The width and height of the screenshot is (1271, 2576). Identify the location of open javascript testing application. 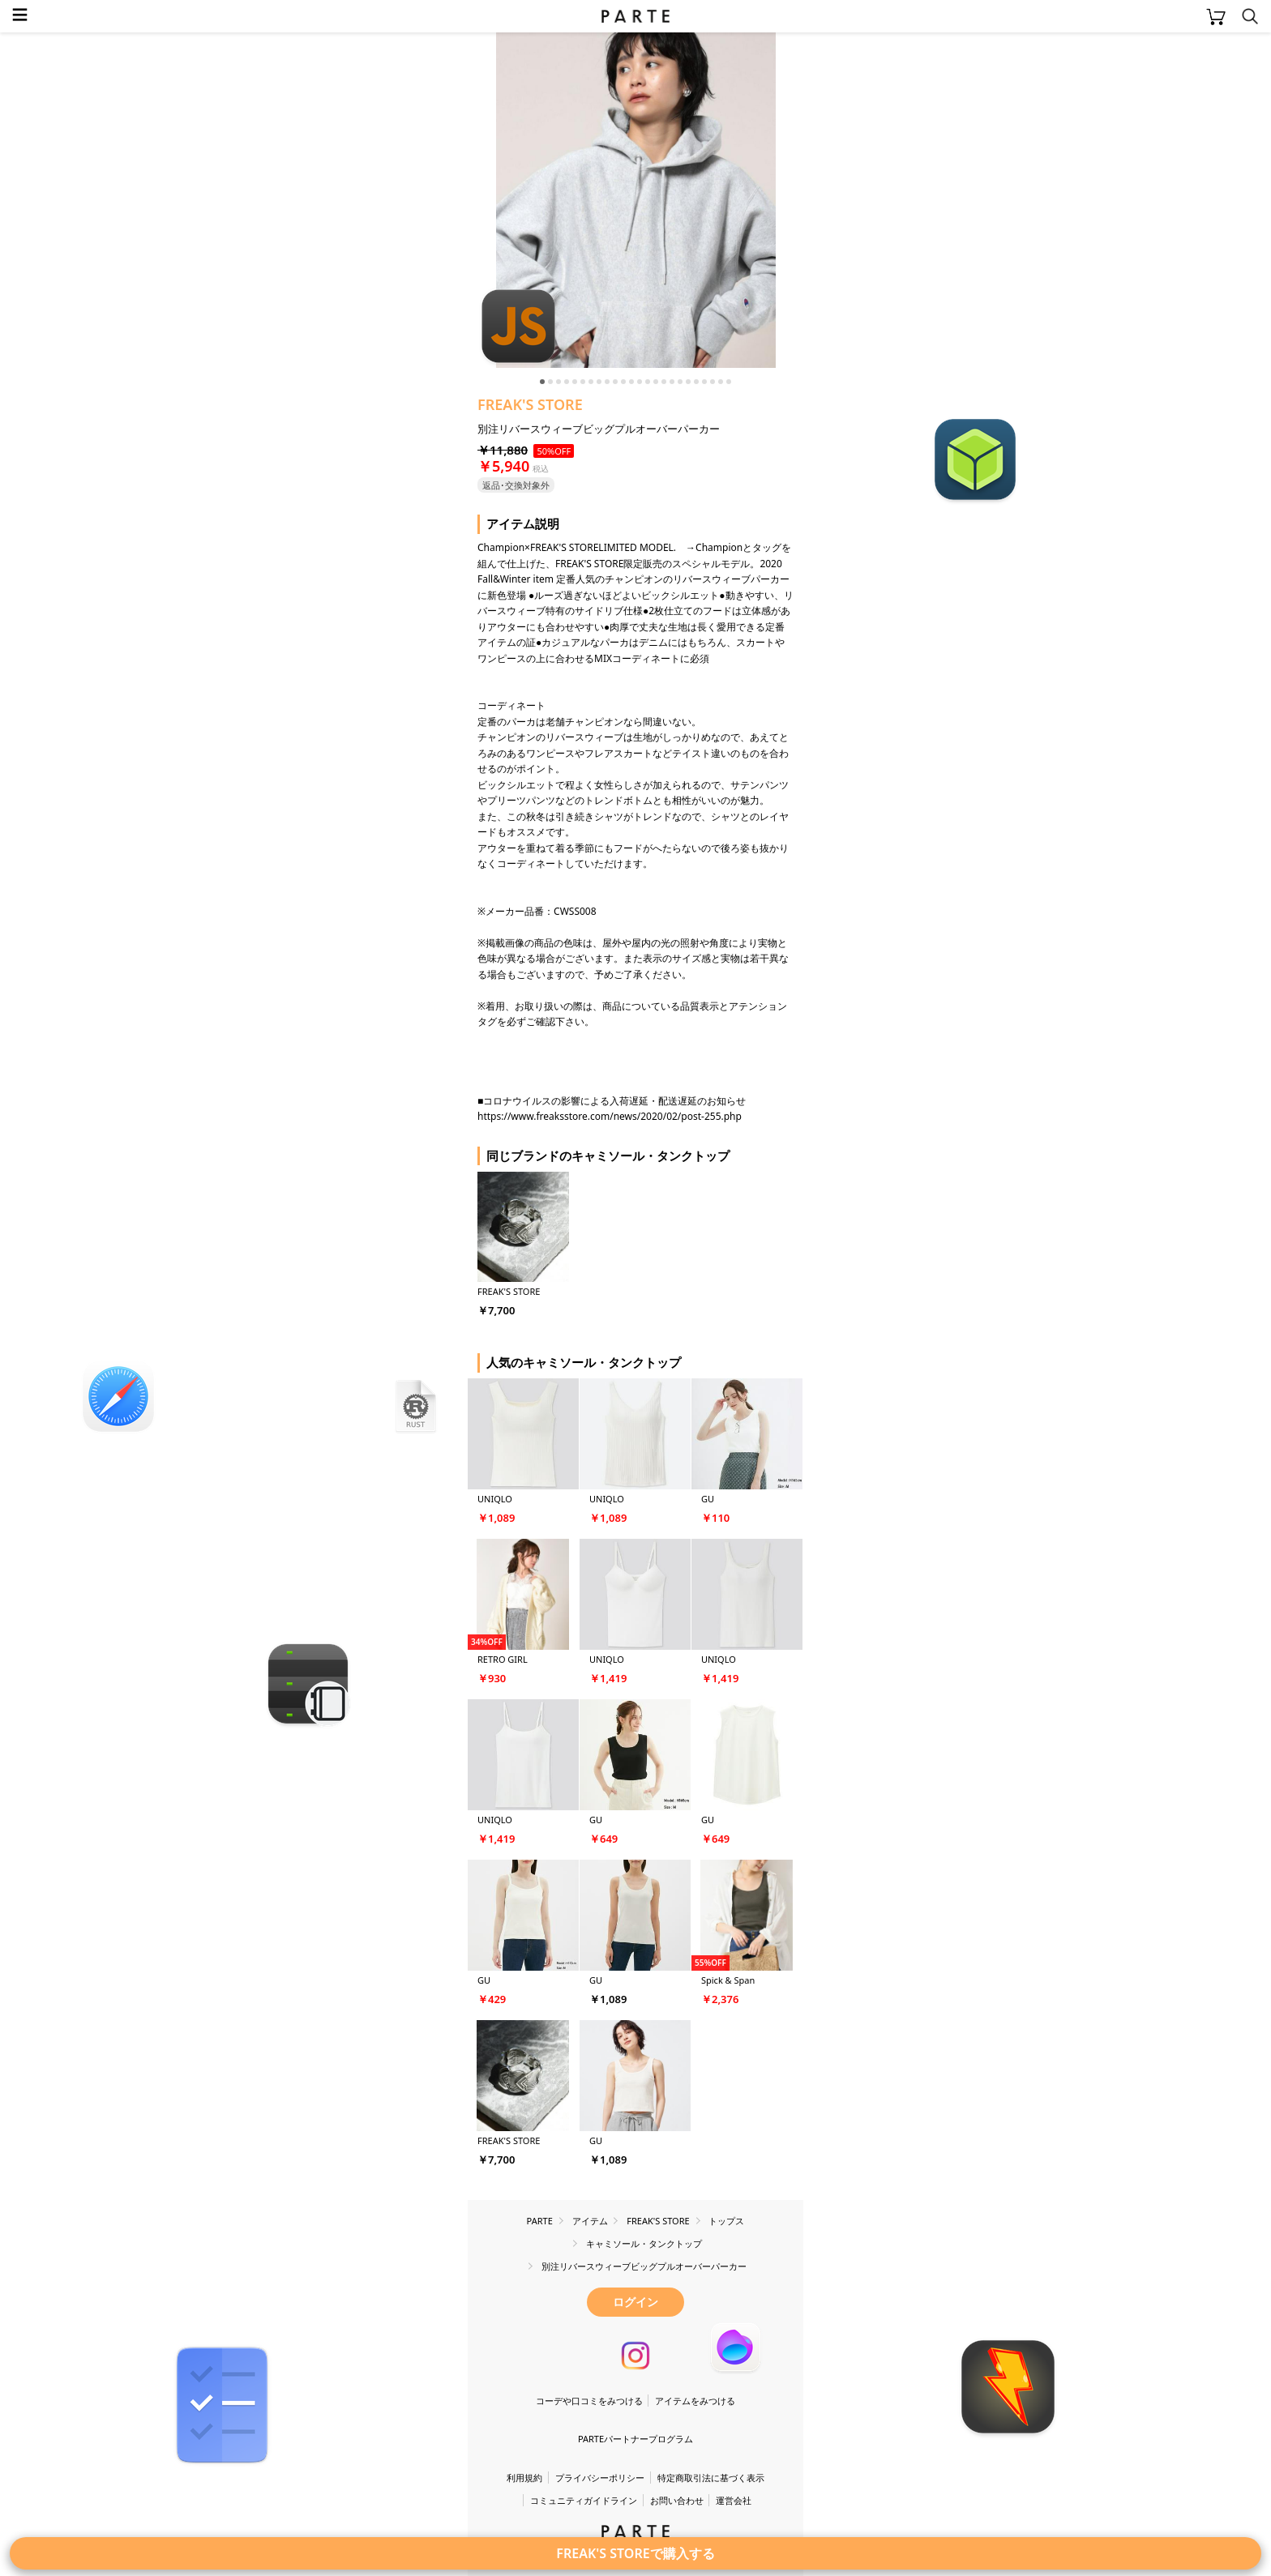
(518, 326).